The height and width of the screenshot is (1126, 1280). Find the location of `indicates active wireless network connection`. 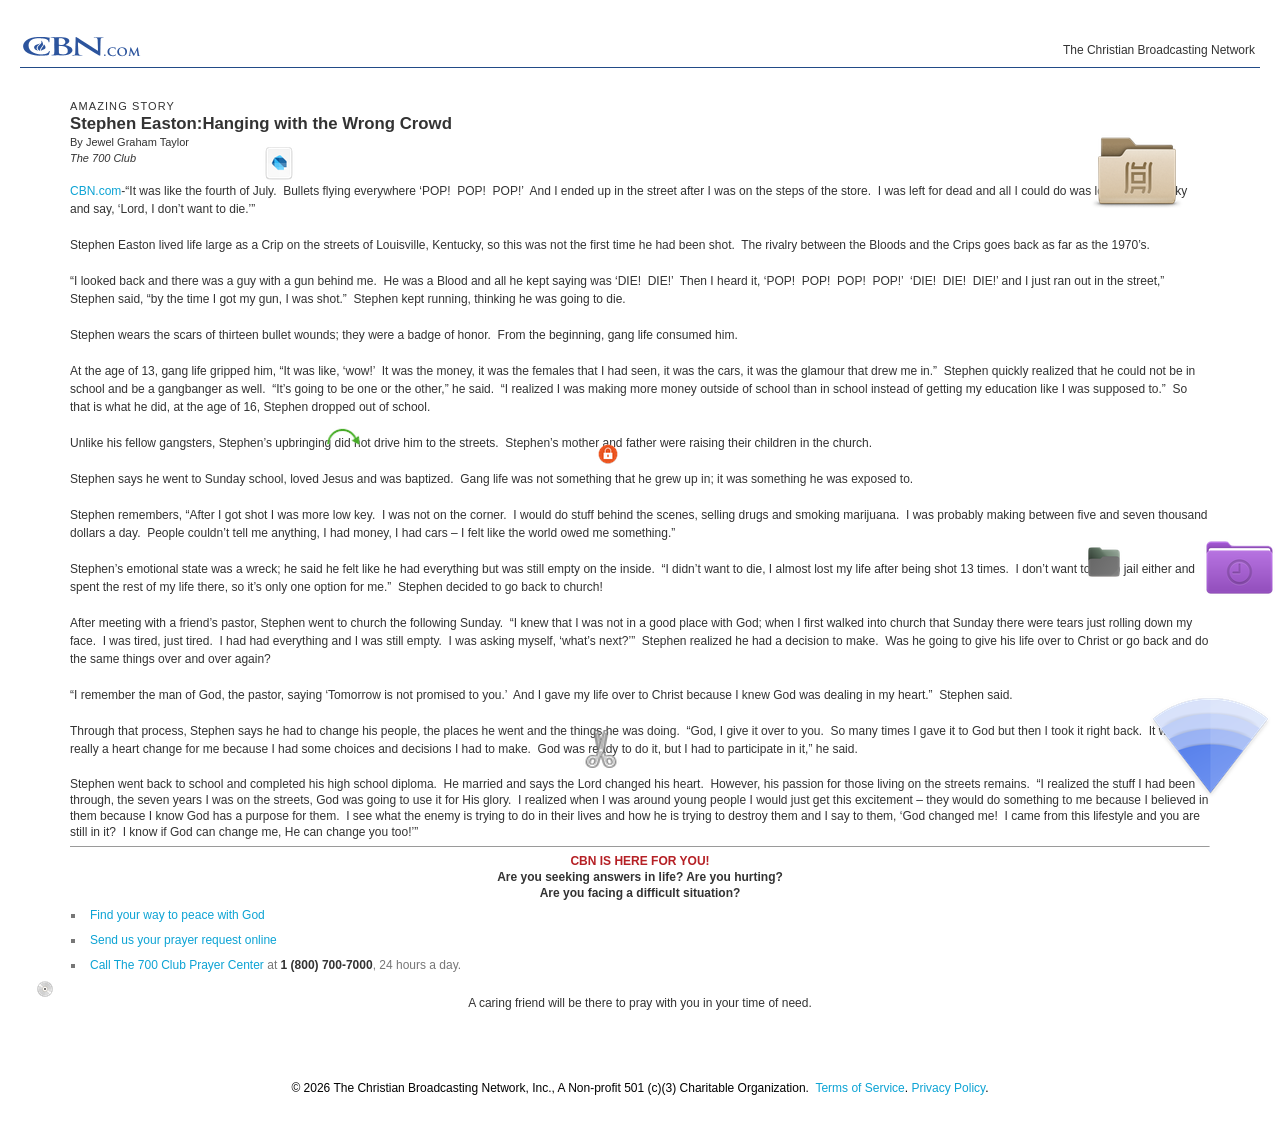

indicates active wireless network connection is located at coordinates (1210, 745).